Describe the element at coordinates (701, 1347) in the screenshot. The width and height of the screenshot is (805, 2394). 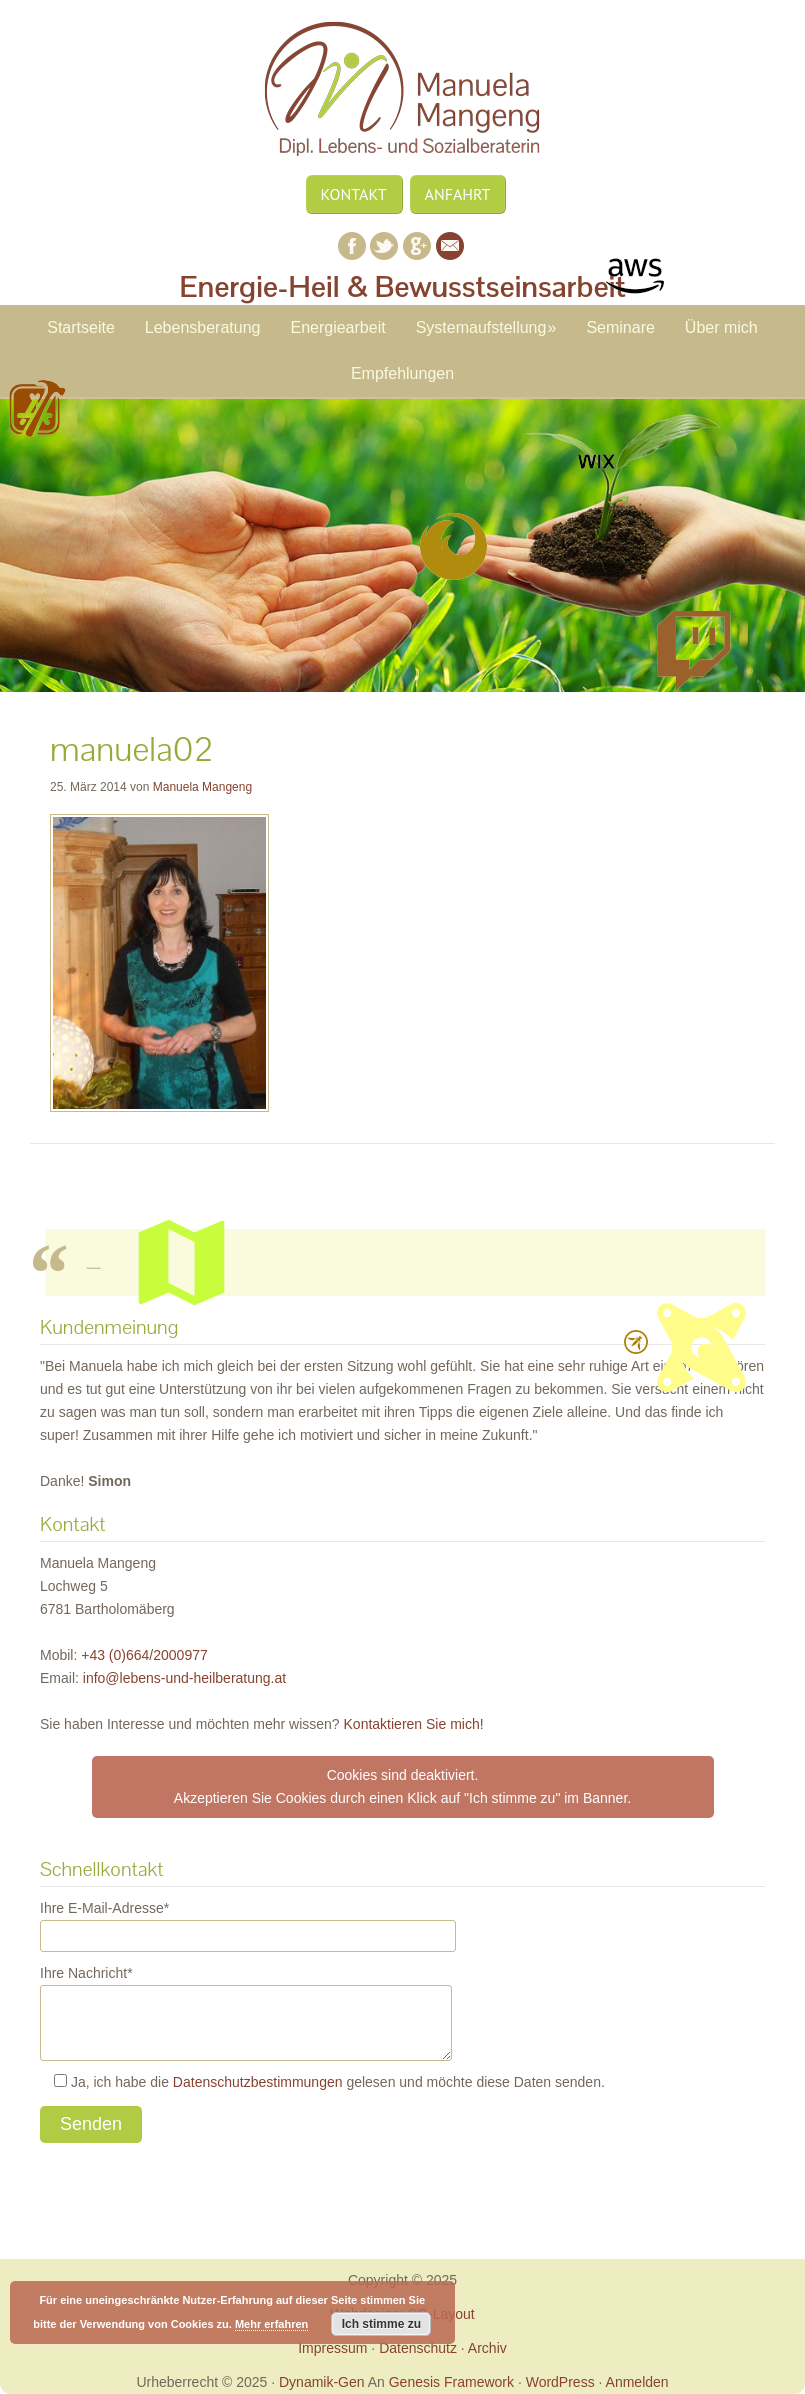
I see `dbt (data build tool) logo` at that location.